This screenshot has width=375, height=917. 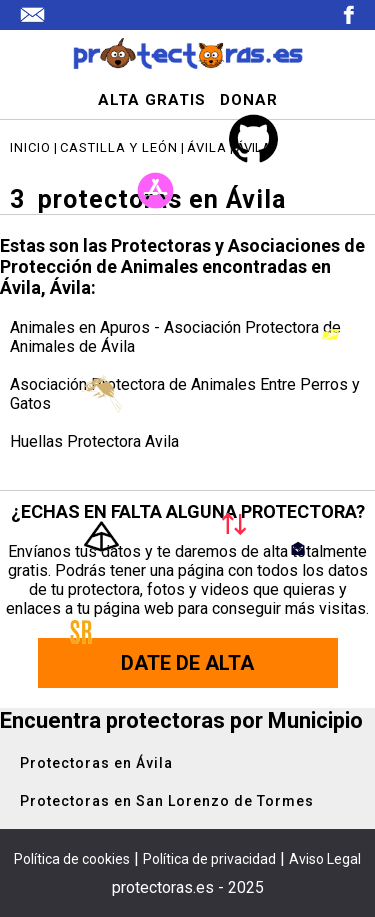 I want to click on visit github profile or repository, so click(x=253, y=138).